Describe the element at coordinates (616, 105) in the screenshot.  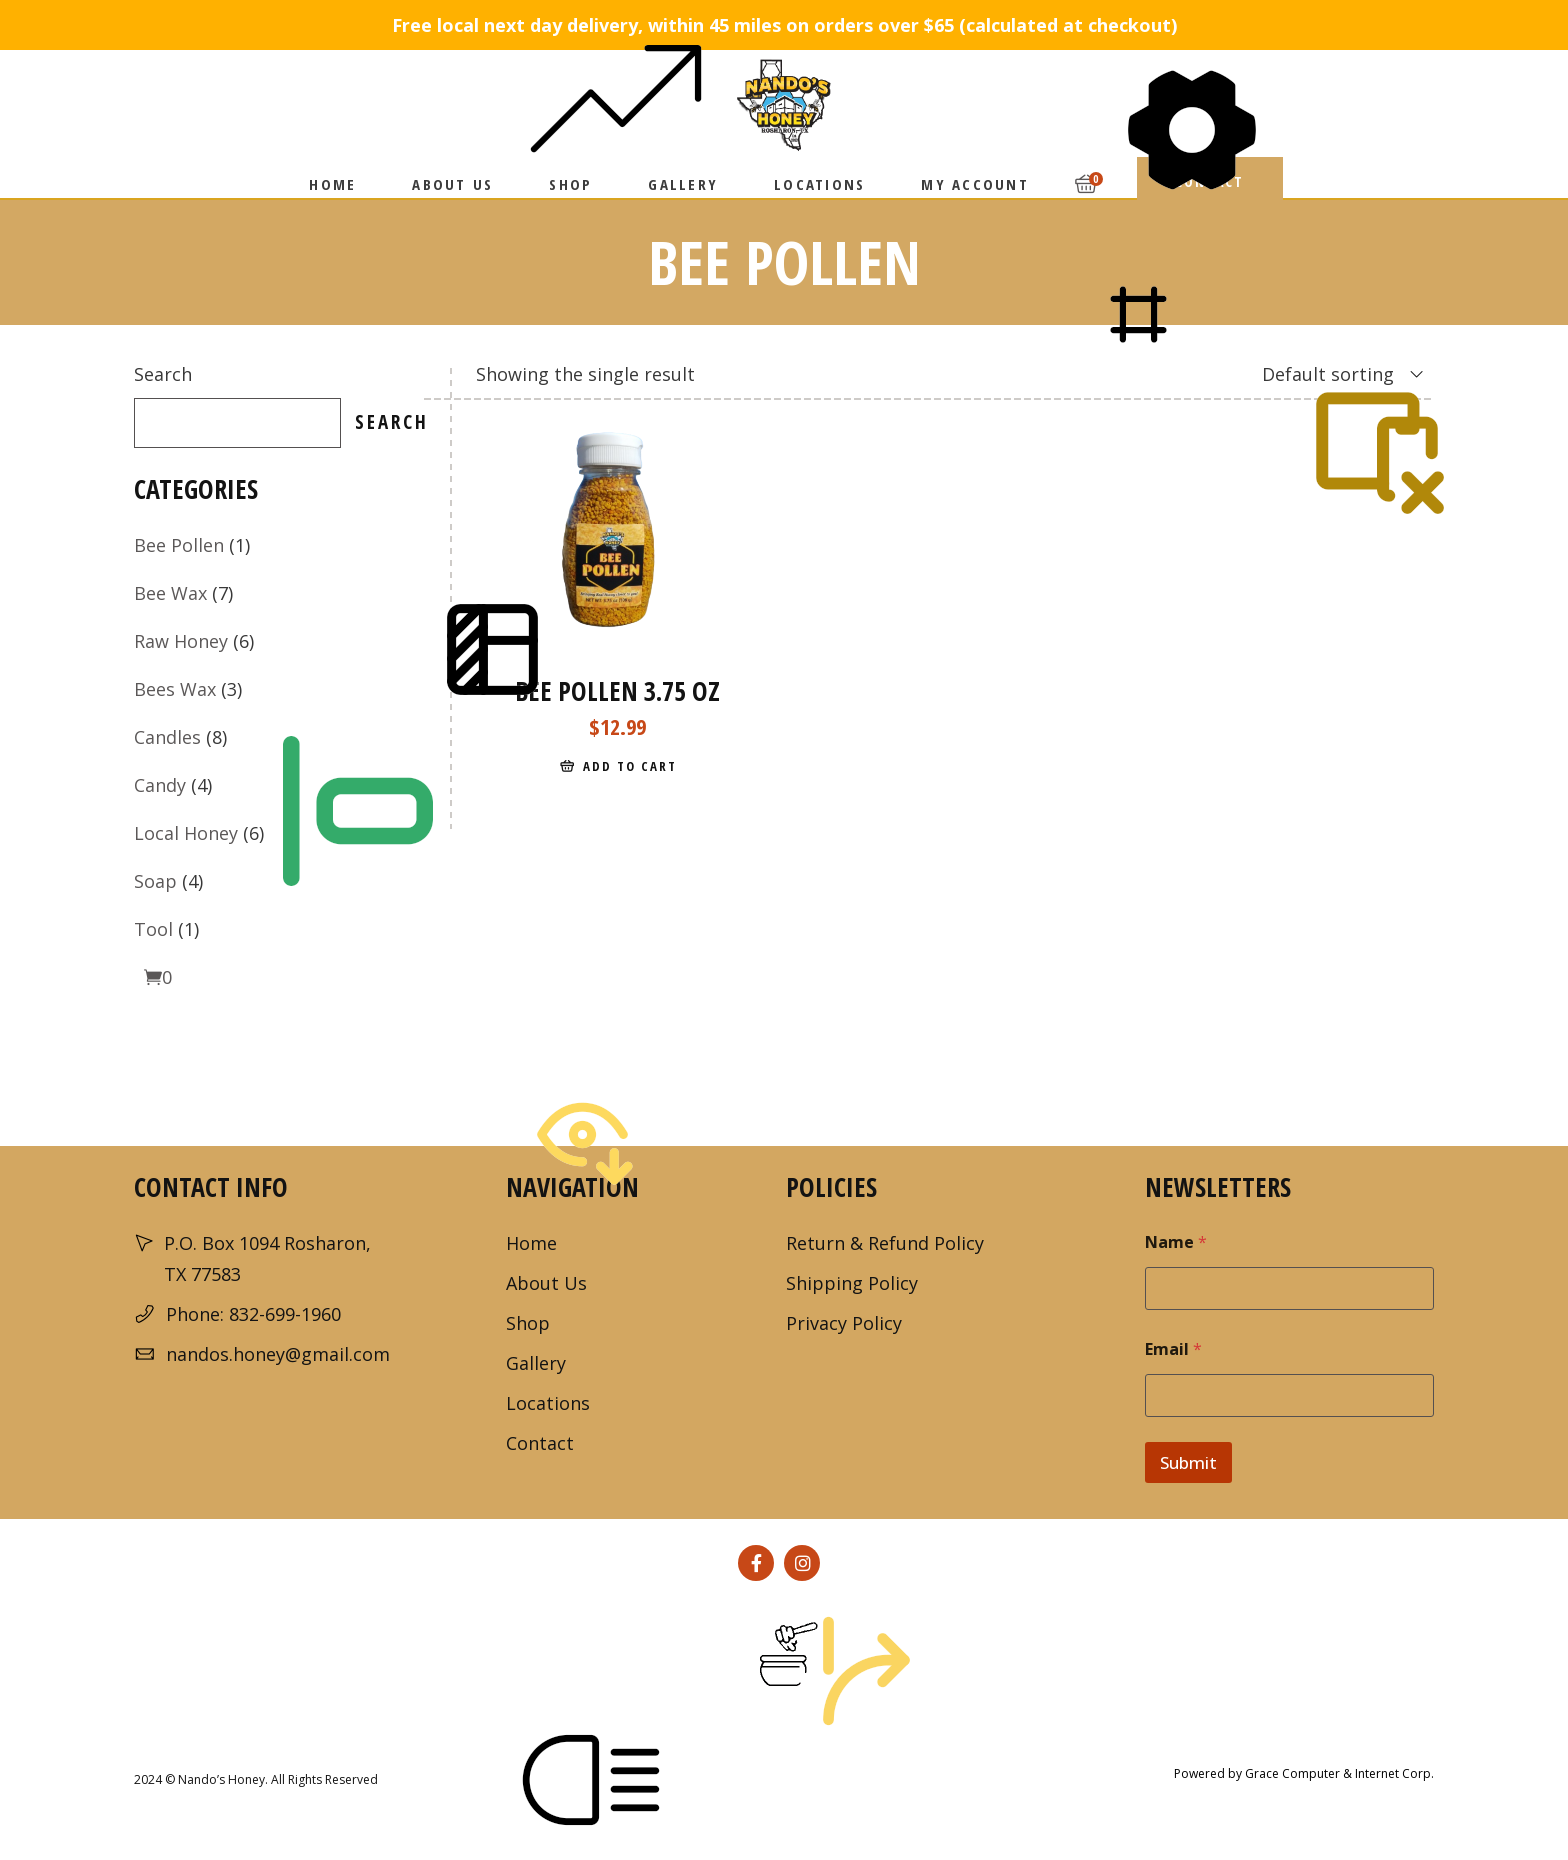
I see `view trending or popular content` at that location.